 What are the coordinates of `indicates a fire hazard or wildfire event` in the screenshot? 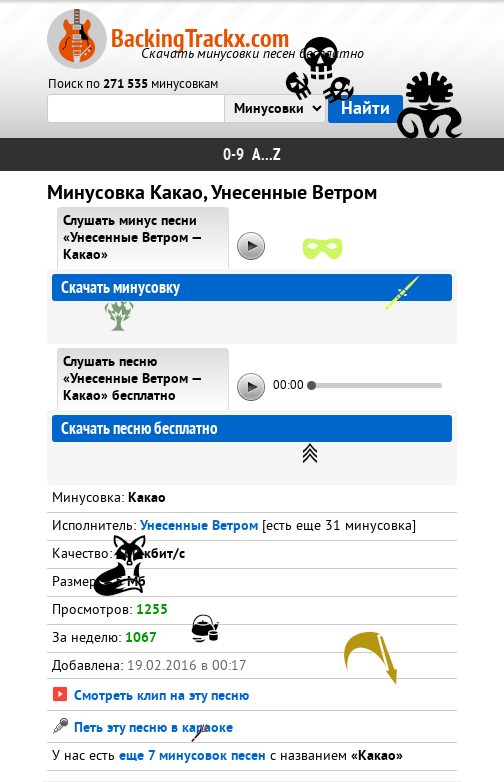 It's located at (119, 315).